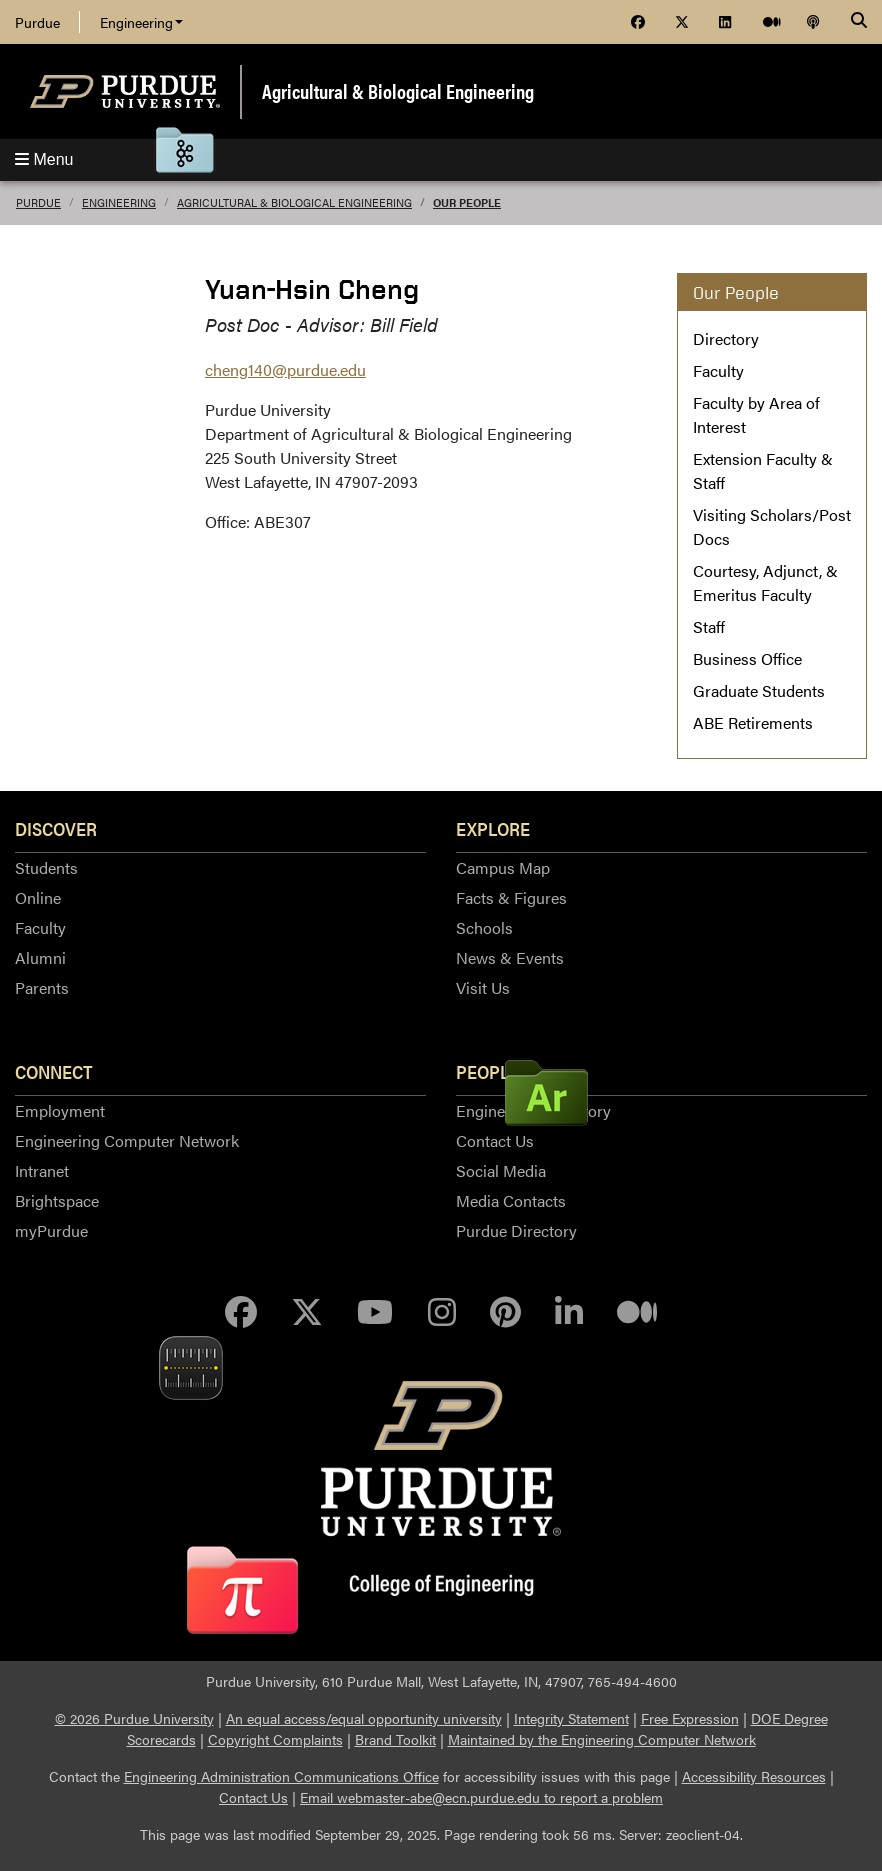 Image resolution: width=882 pixels, height=1871 pixels. Describe the element at coordinates (242, 1593) in the screenshot. I see `open mathematics folder` at that location.